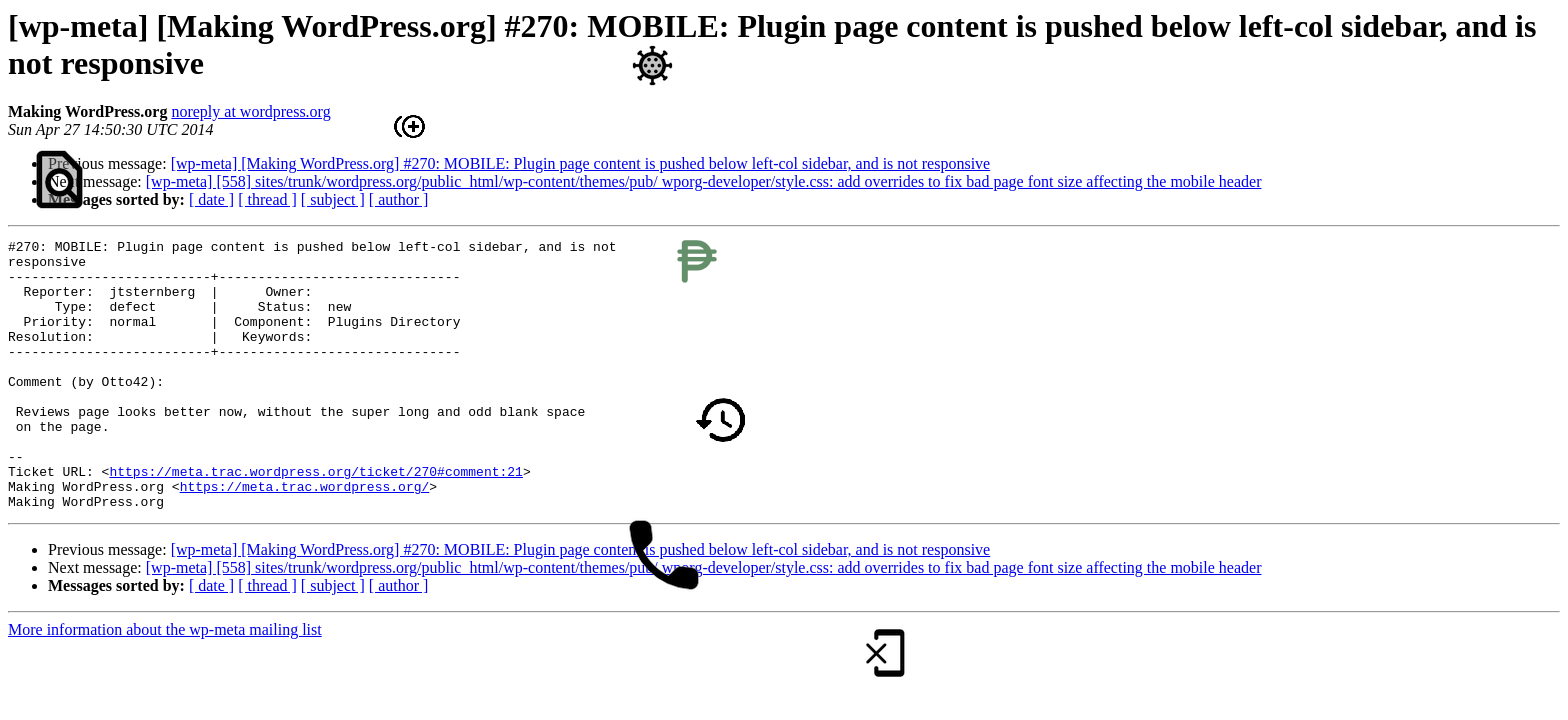 The height and width of the screenshot is (720, 1568). Describe the element at coordinates (59, 179) in the screenshot. I see `search within the current document` at that location.